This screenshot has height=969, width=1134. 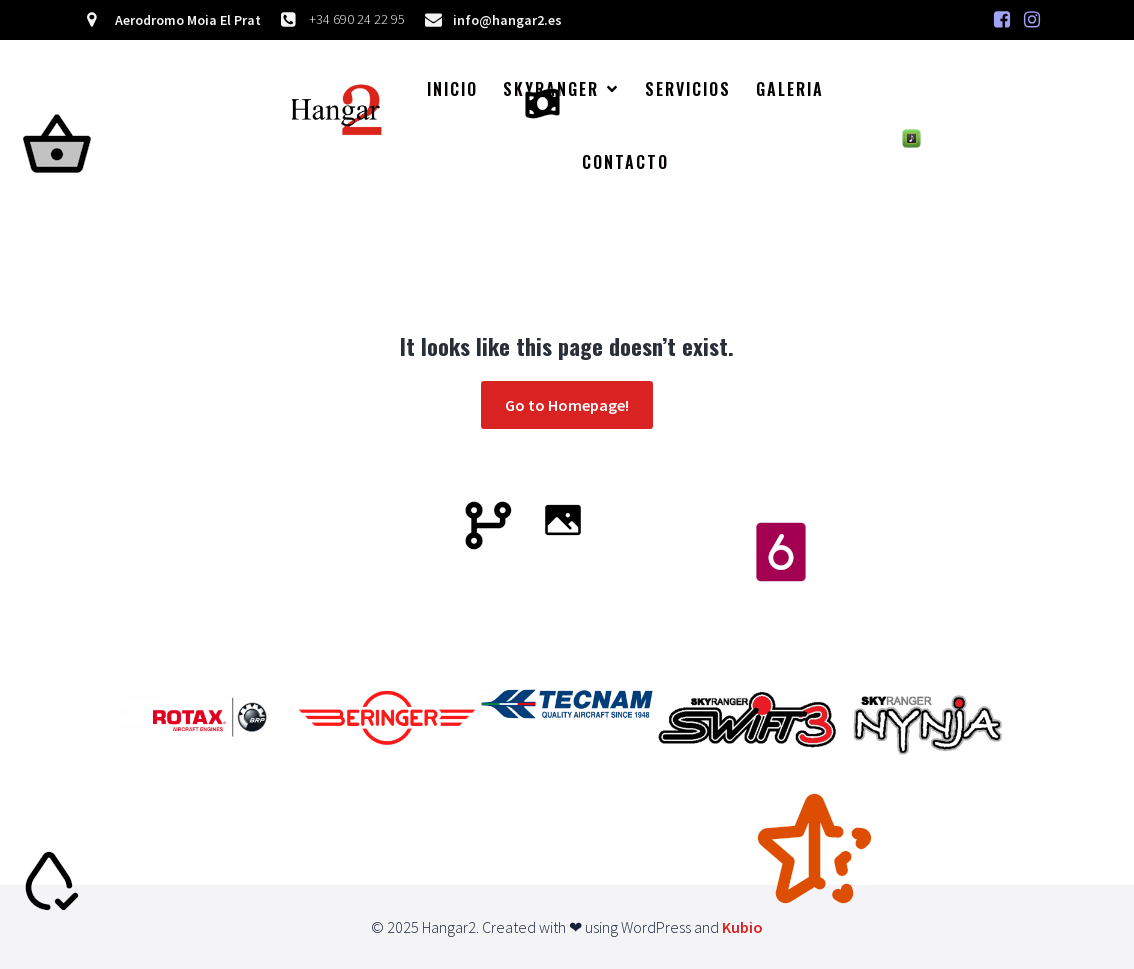 What do you see at coordinates (542, 103) in the screenshot?
I see `view payment or billing information` at bounding box center [542, 103].